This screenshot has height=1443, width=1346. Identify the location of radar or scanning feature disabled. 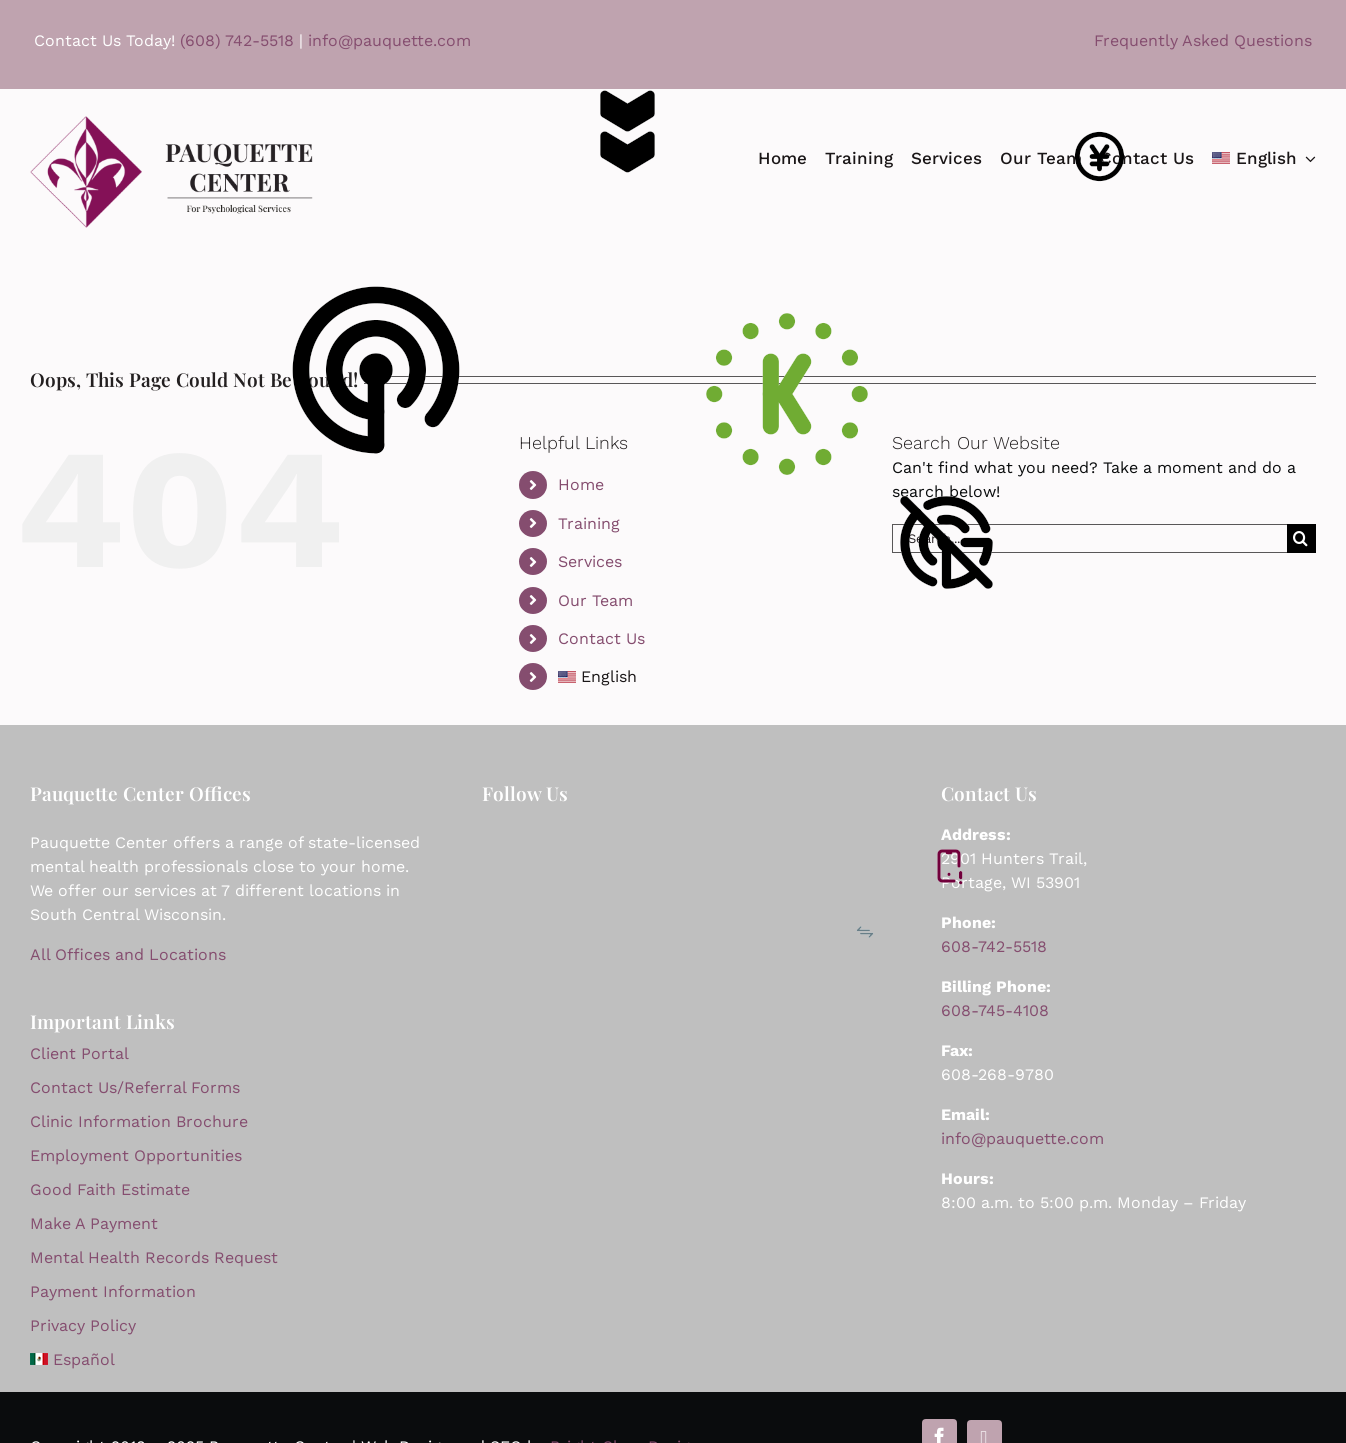
(946, 542).